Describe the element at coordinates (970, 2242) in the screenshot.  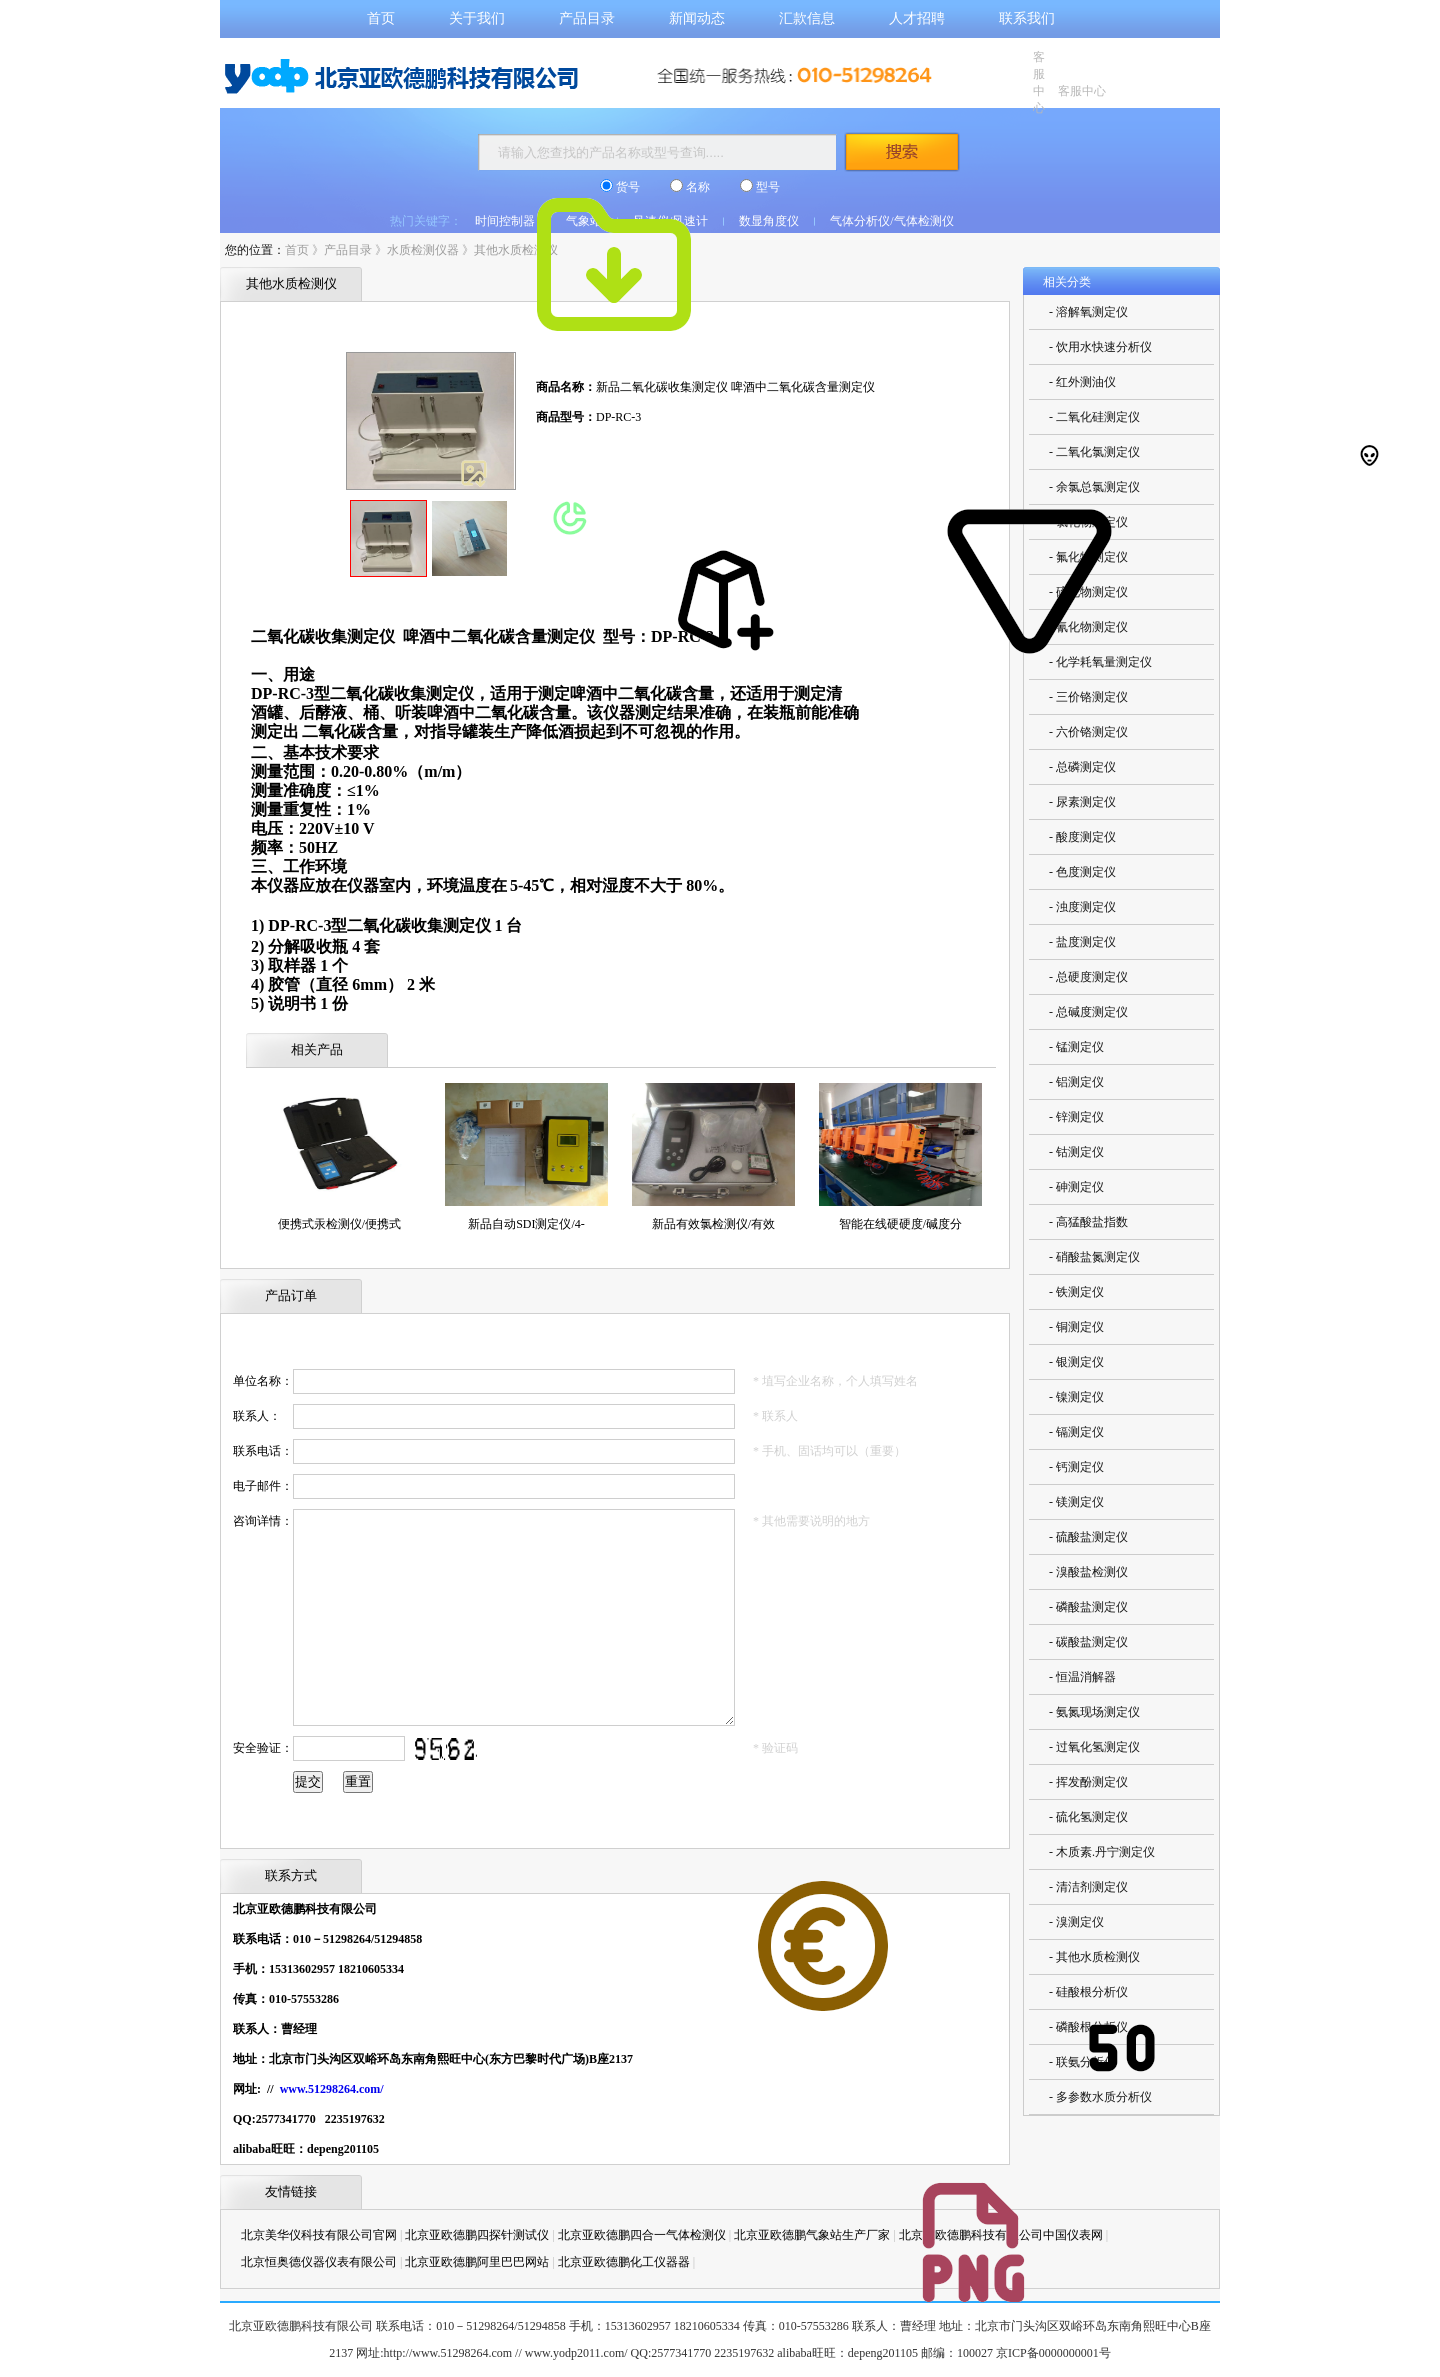
I see `indicates a PNG image file type` at that location.